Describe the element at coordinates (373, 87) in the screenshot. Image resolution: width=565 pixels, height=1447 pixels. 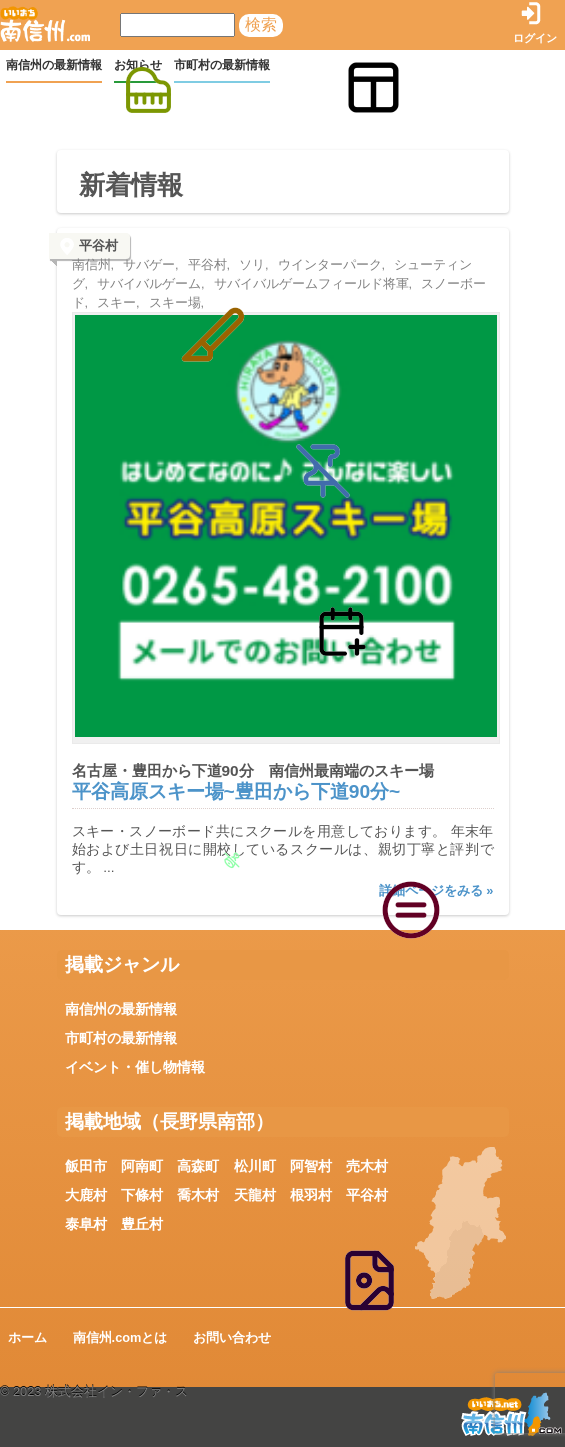
I see `switch to grid or layout view` at that location.